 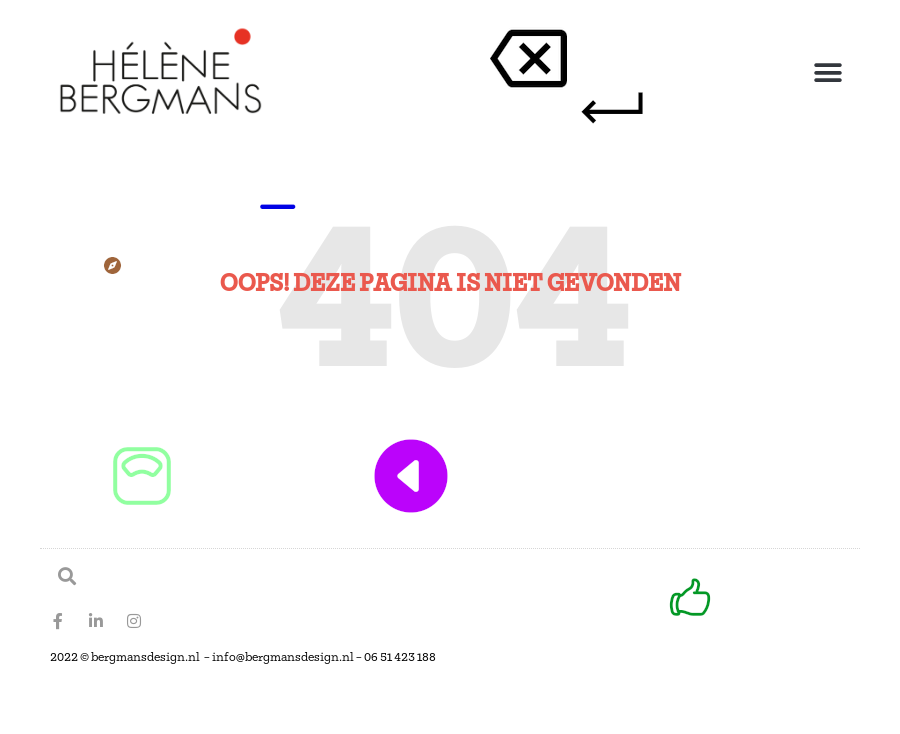 I want to click on return to previous item or step, so click(x=612, y=107).